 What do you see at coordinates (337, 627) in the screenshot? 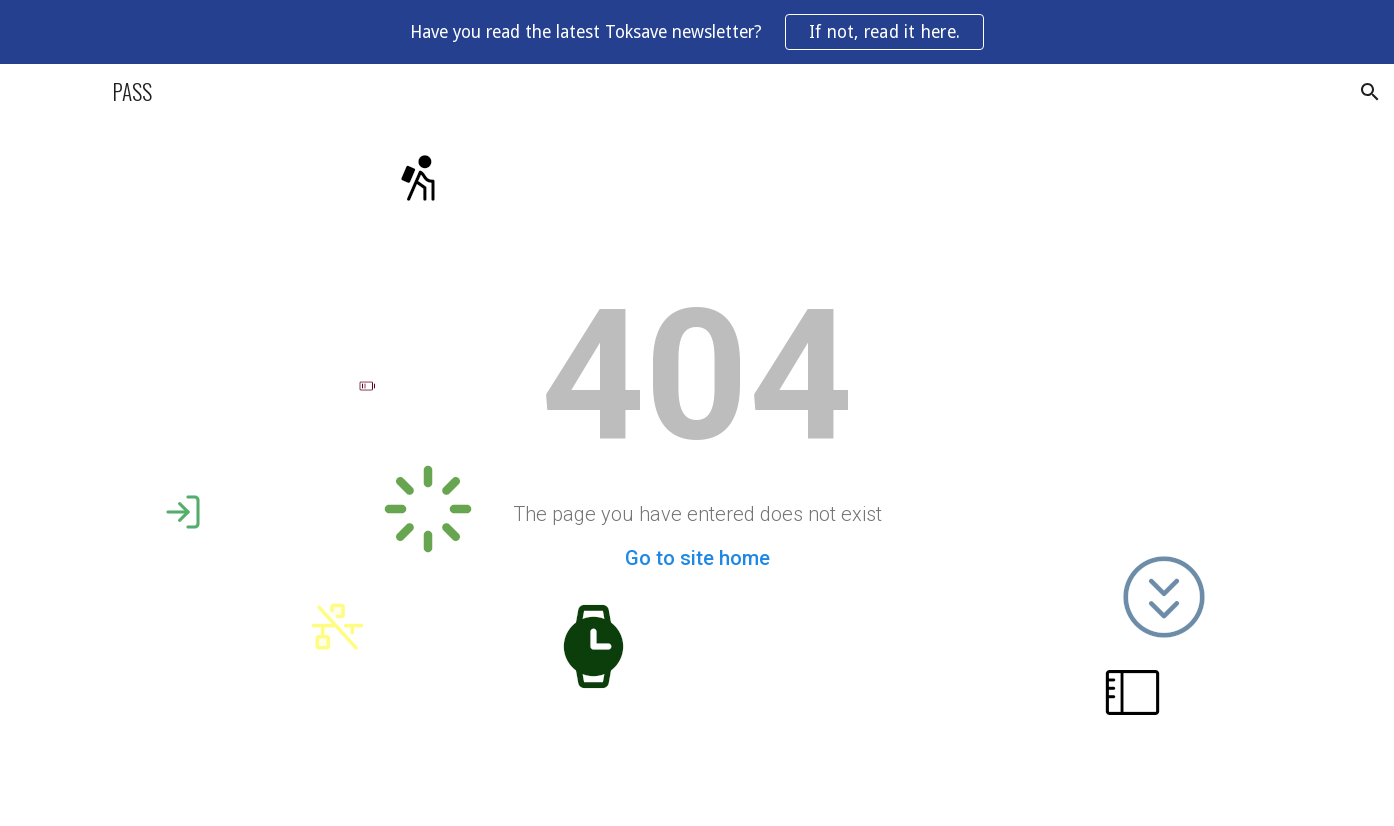
I see `network connection unavailable` at bounding box center [337, 627].